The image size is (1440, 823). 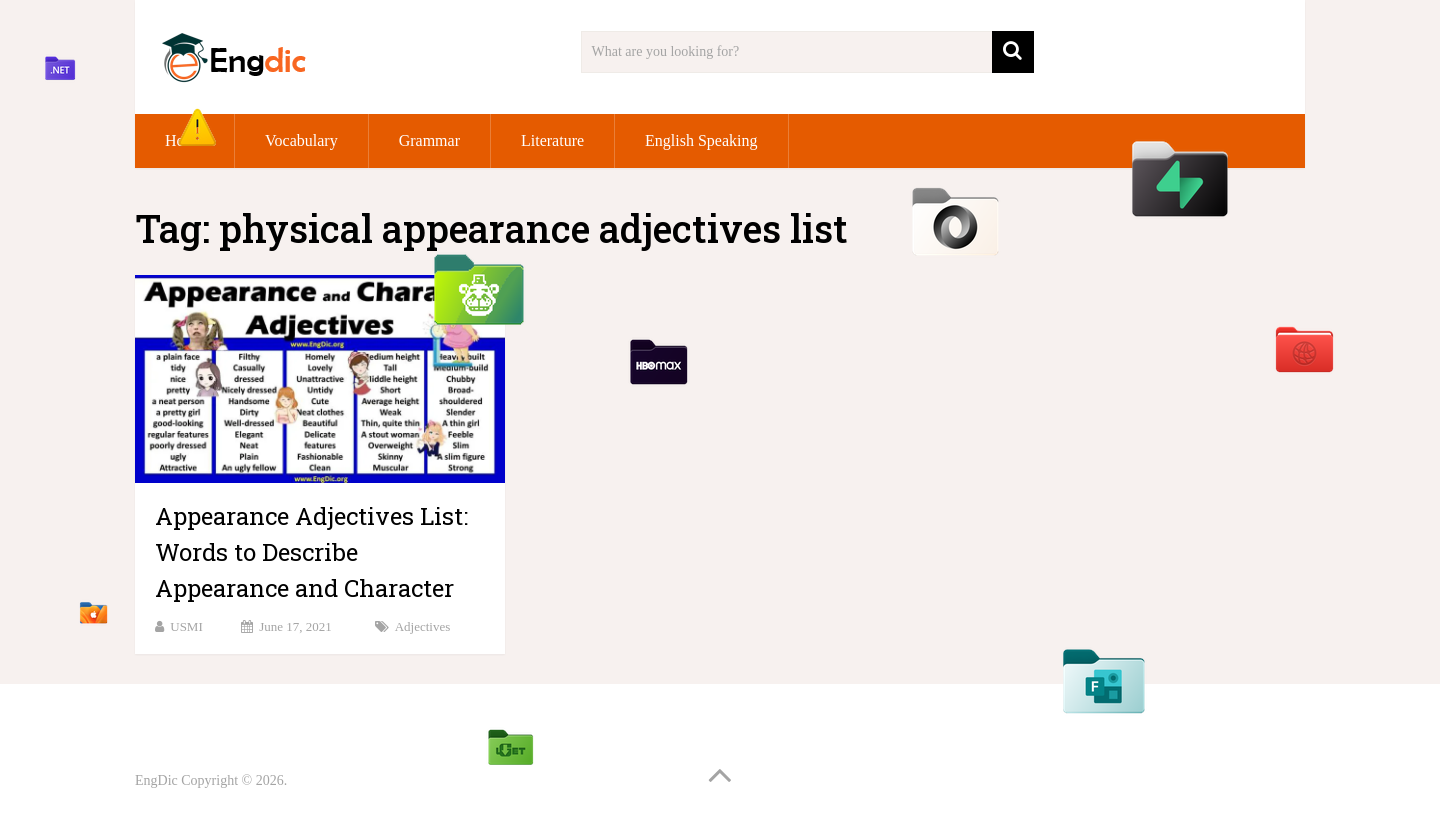 I want to click on open supabase project folder, so click(x=1179, y=181).